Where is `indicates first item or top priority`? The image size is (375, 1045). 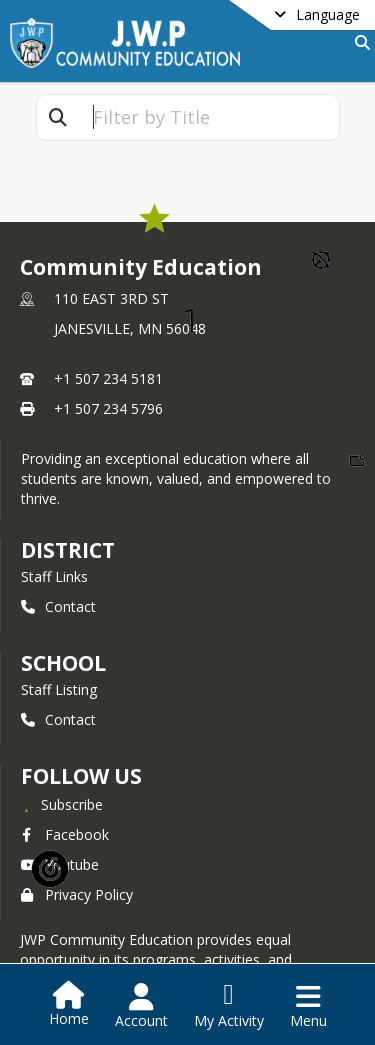 indicates first item or top priority is located at coordinates (190, 321).